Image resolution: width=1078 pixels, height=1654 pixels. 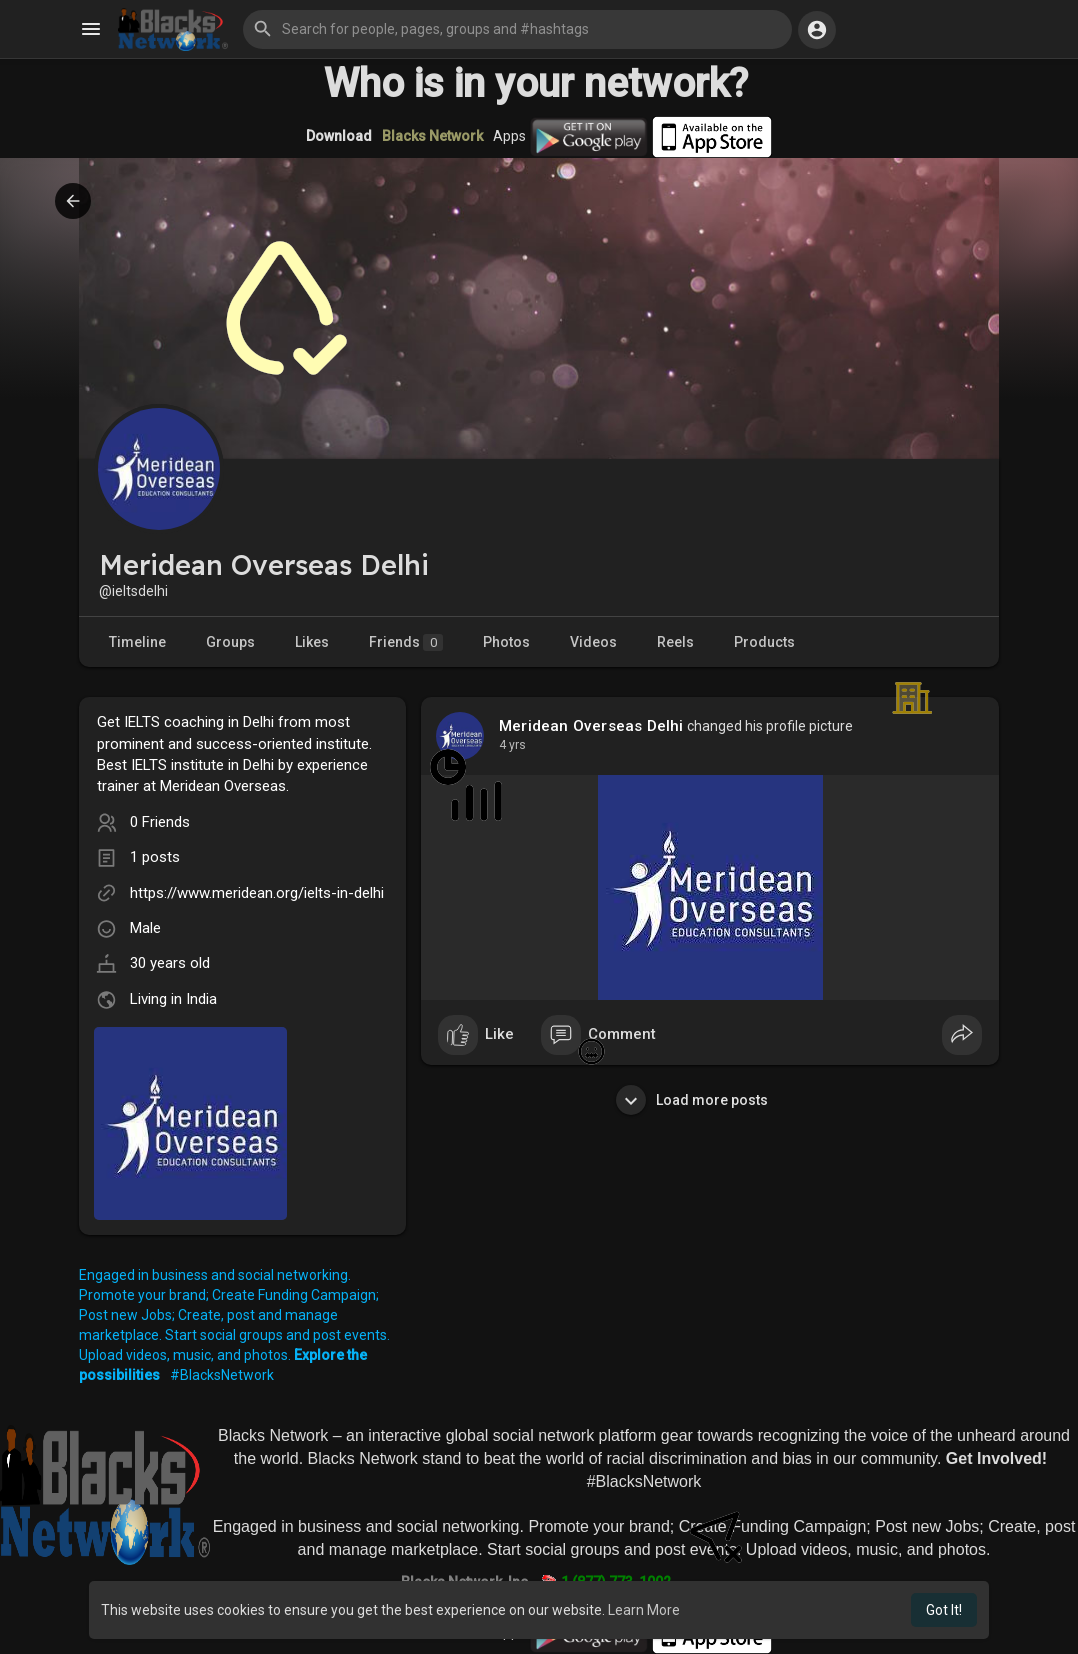 I want to click on view data visualization or infographic, so click(x=466, y=785).